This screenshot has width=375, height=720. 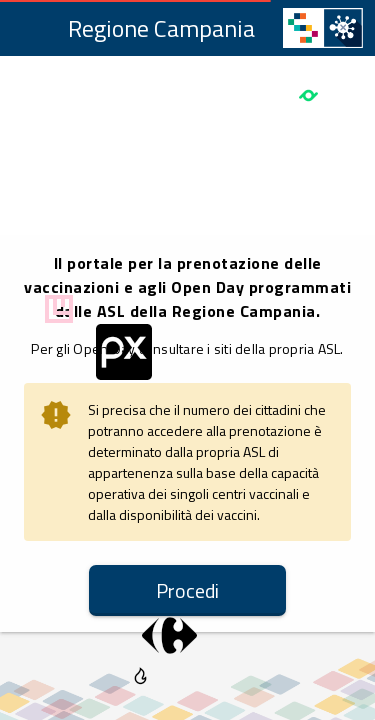 I want to click on open the Carrefour shopping app, so click(x=169, y=635).